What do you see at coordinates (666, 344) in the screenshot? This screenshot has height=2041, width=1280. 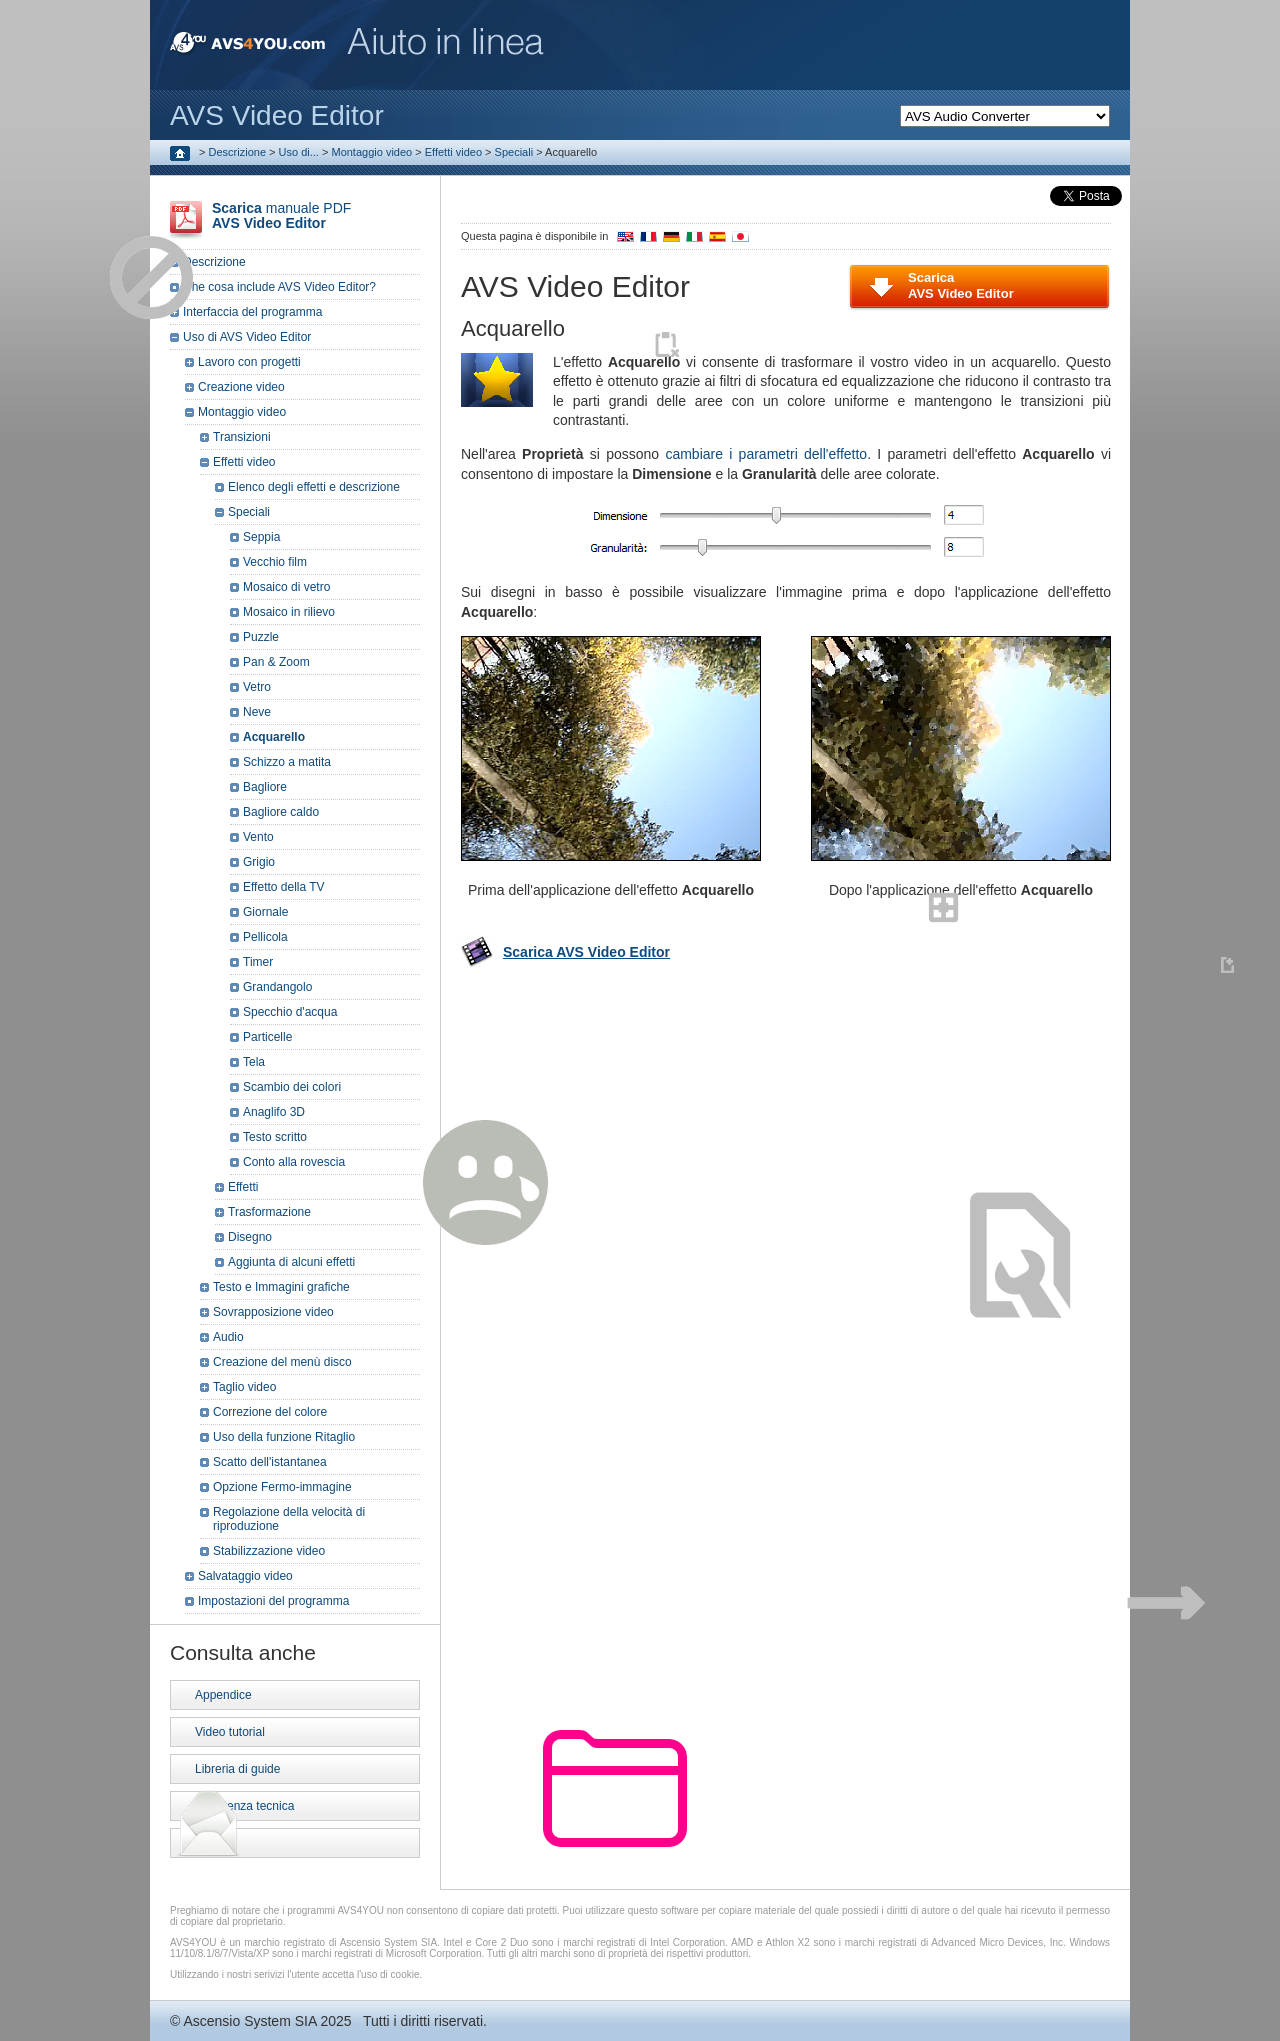 I see `indicates an overdue or expired task` at bounding box center [666, 344].